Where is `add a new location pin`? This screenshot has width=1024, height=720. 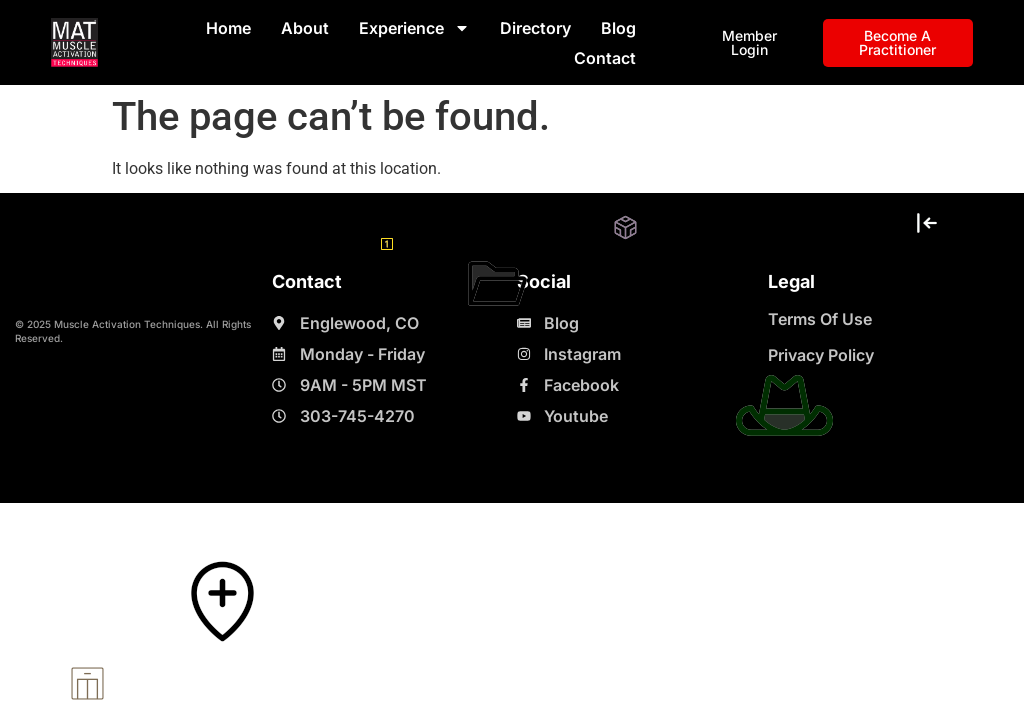
add a new location pin is located at coordinates (222, 601).